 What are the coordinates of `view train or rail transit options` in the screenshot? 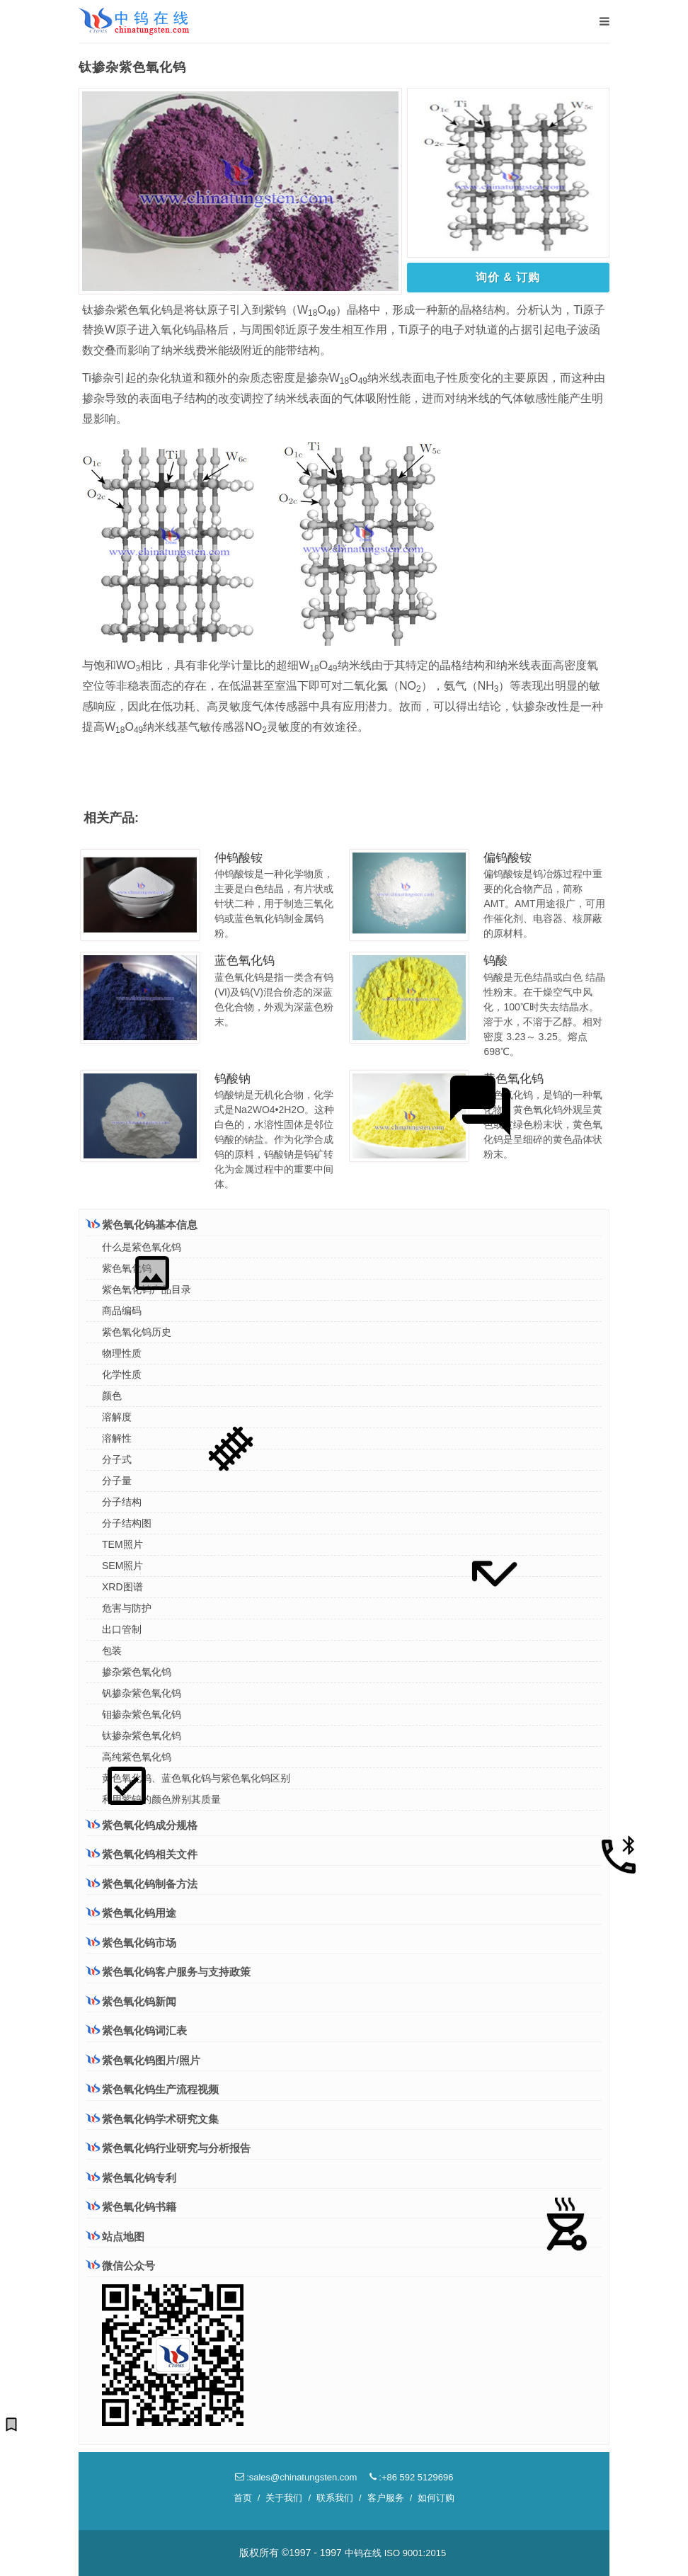 It's located at (231, 1449).